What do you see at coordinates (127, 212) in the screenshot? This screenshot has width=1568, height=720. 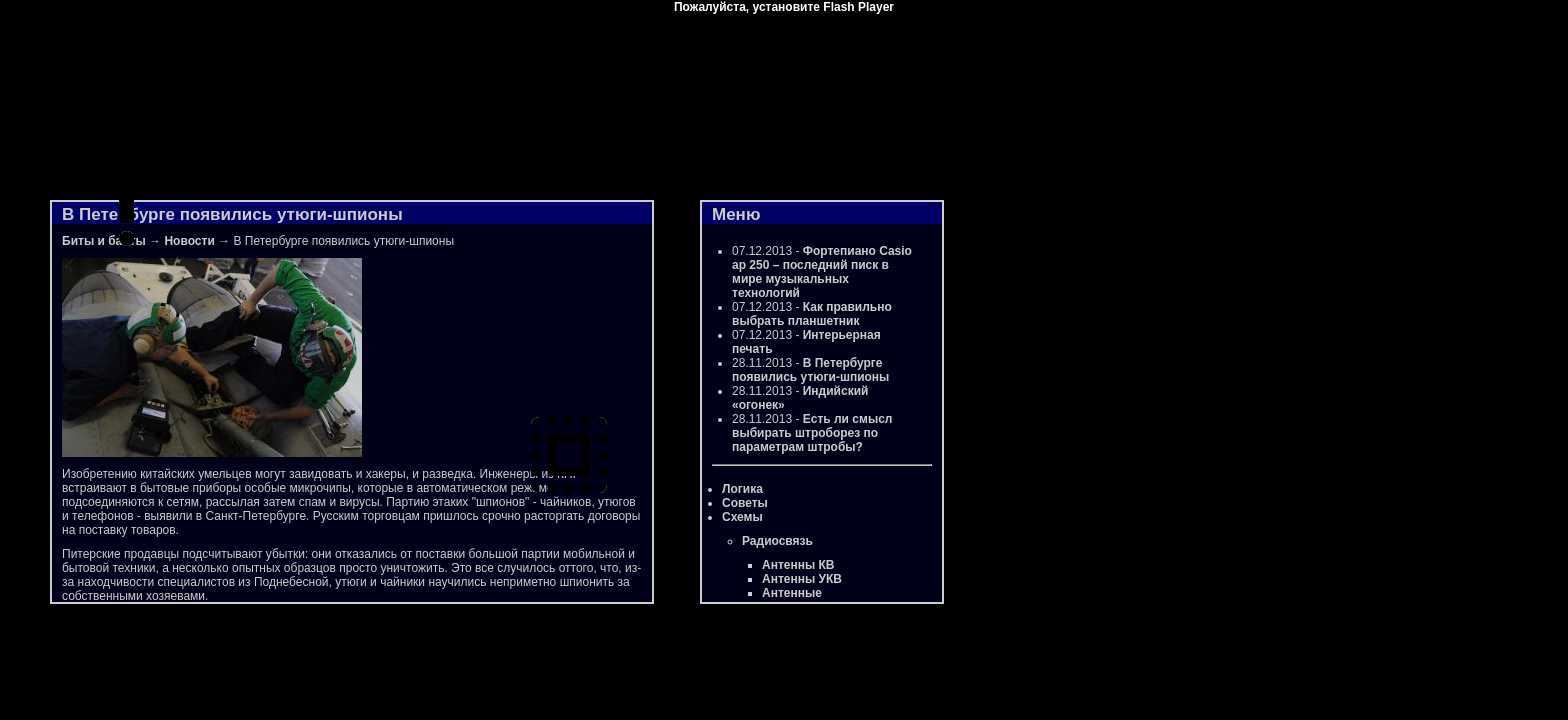 I see `indicates a high priority notification or alert` at bounding box center [127, 212].